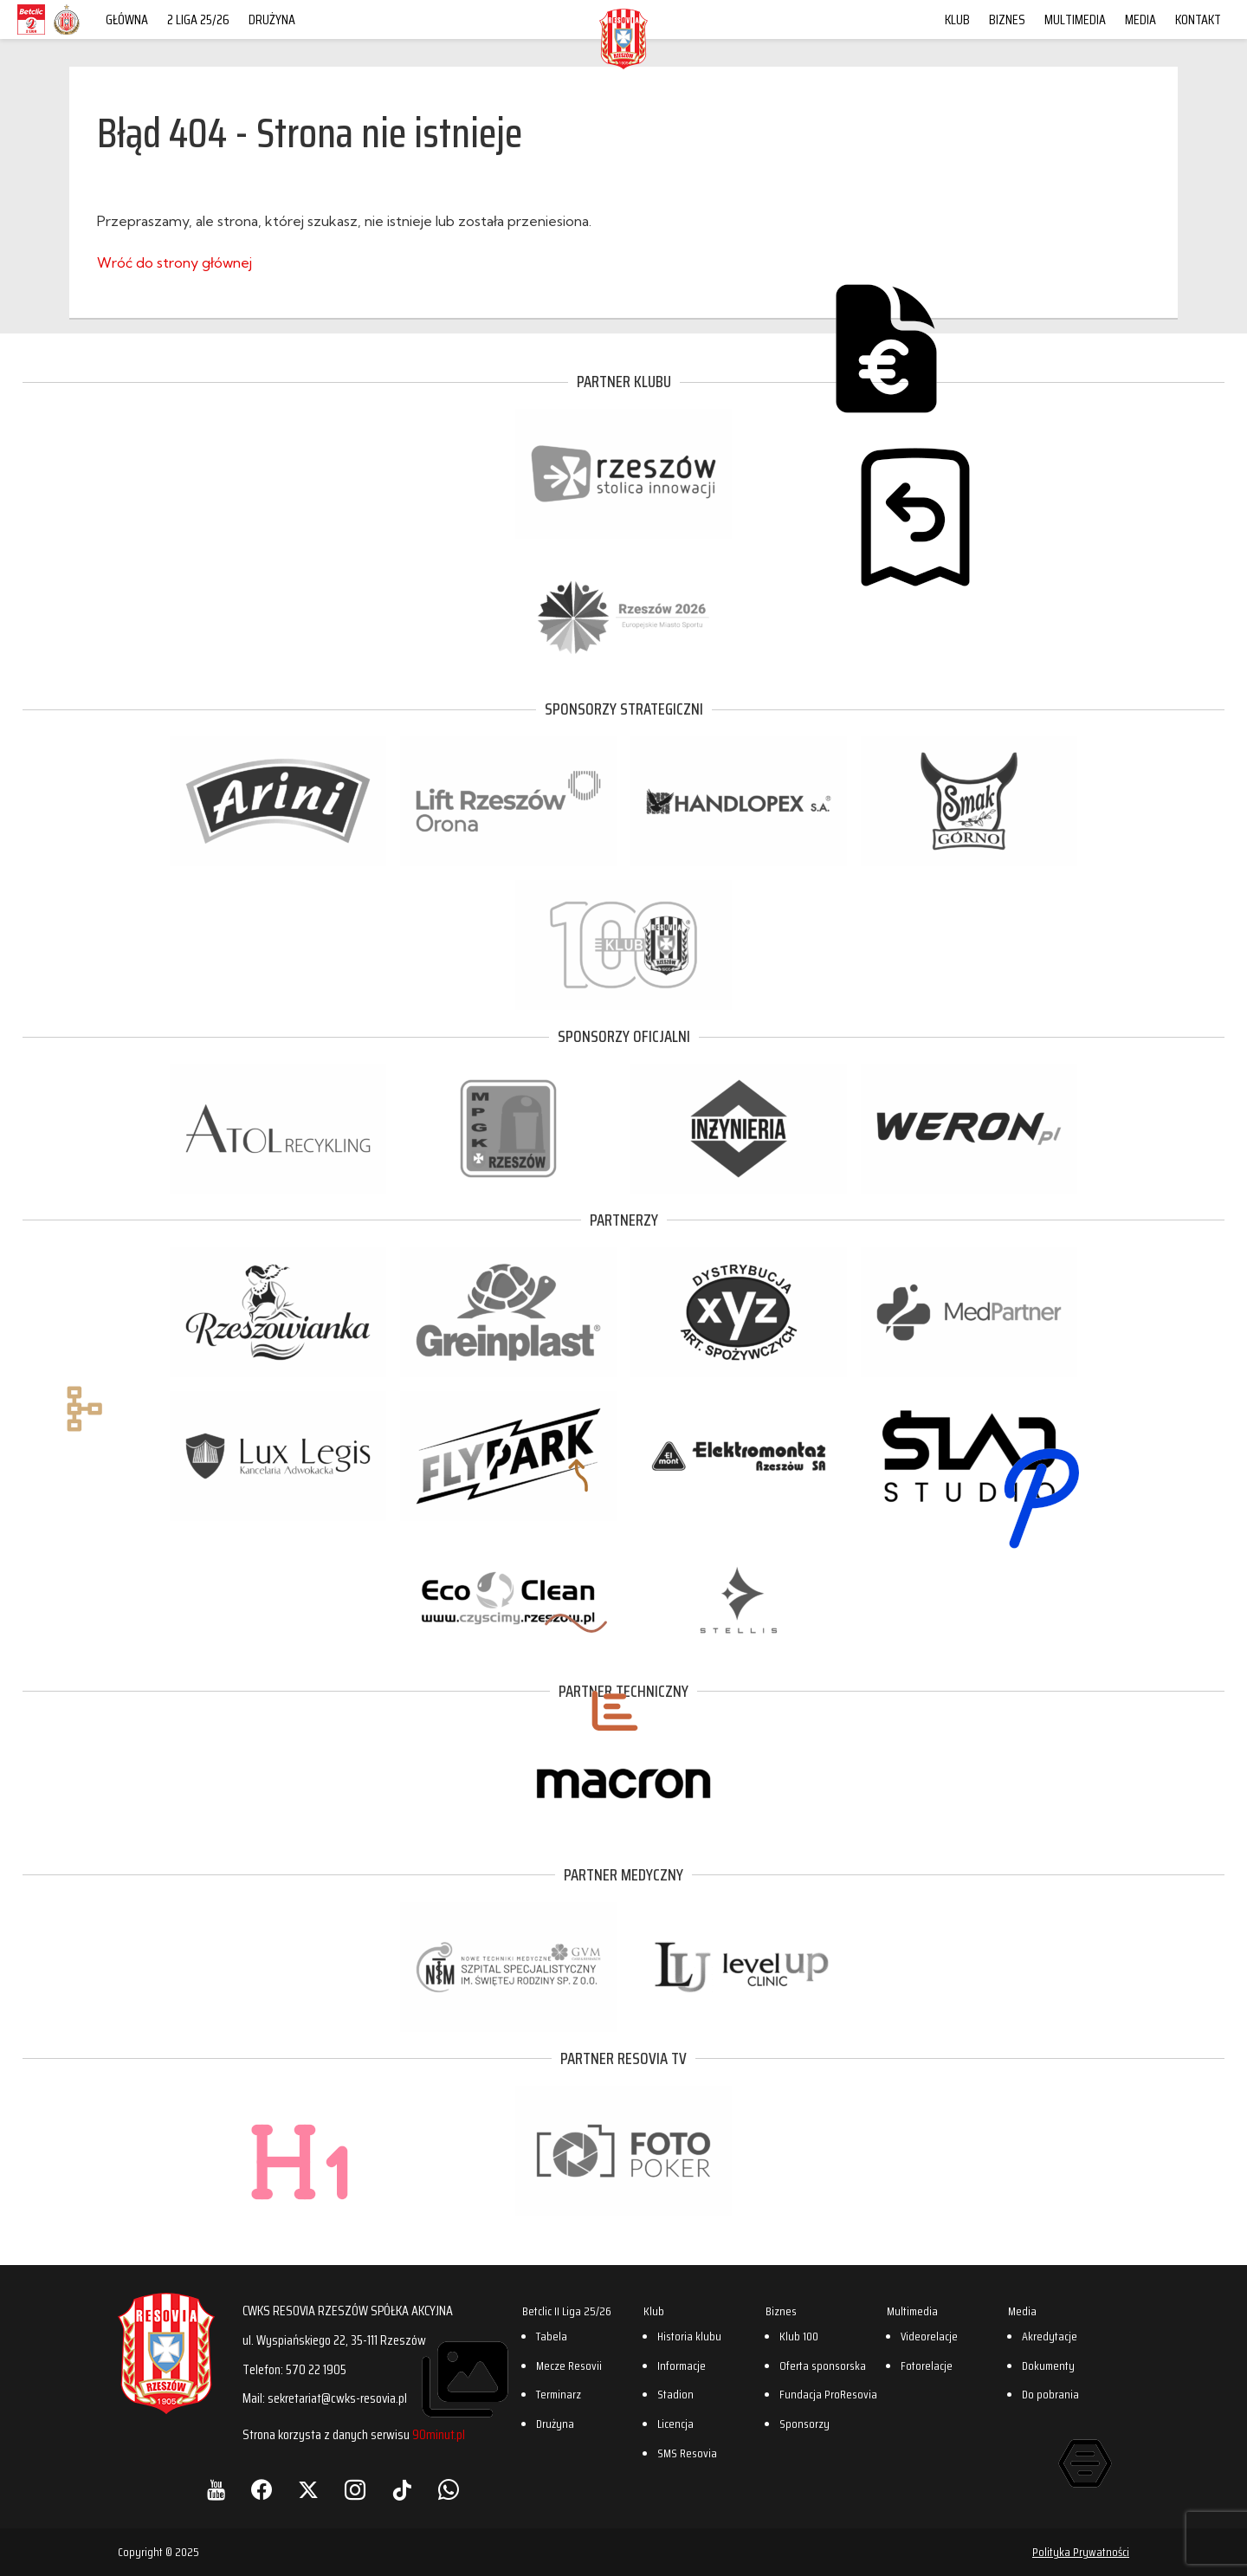 This screenshot has height=2576, width=1247. Describe the element at coordinates (1085, 2463) in the screenshot. I see `open the Bumble dating app` at that location.